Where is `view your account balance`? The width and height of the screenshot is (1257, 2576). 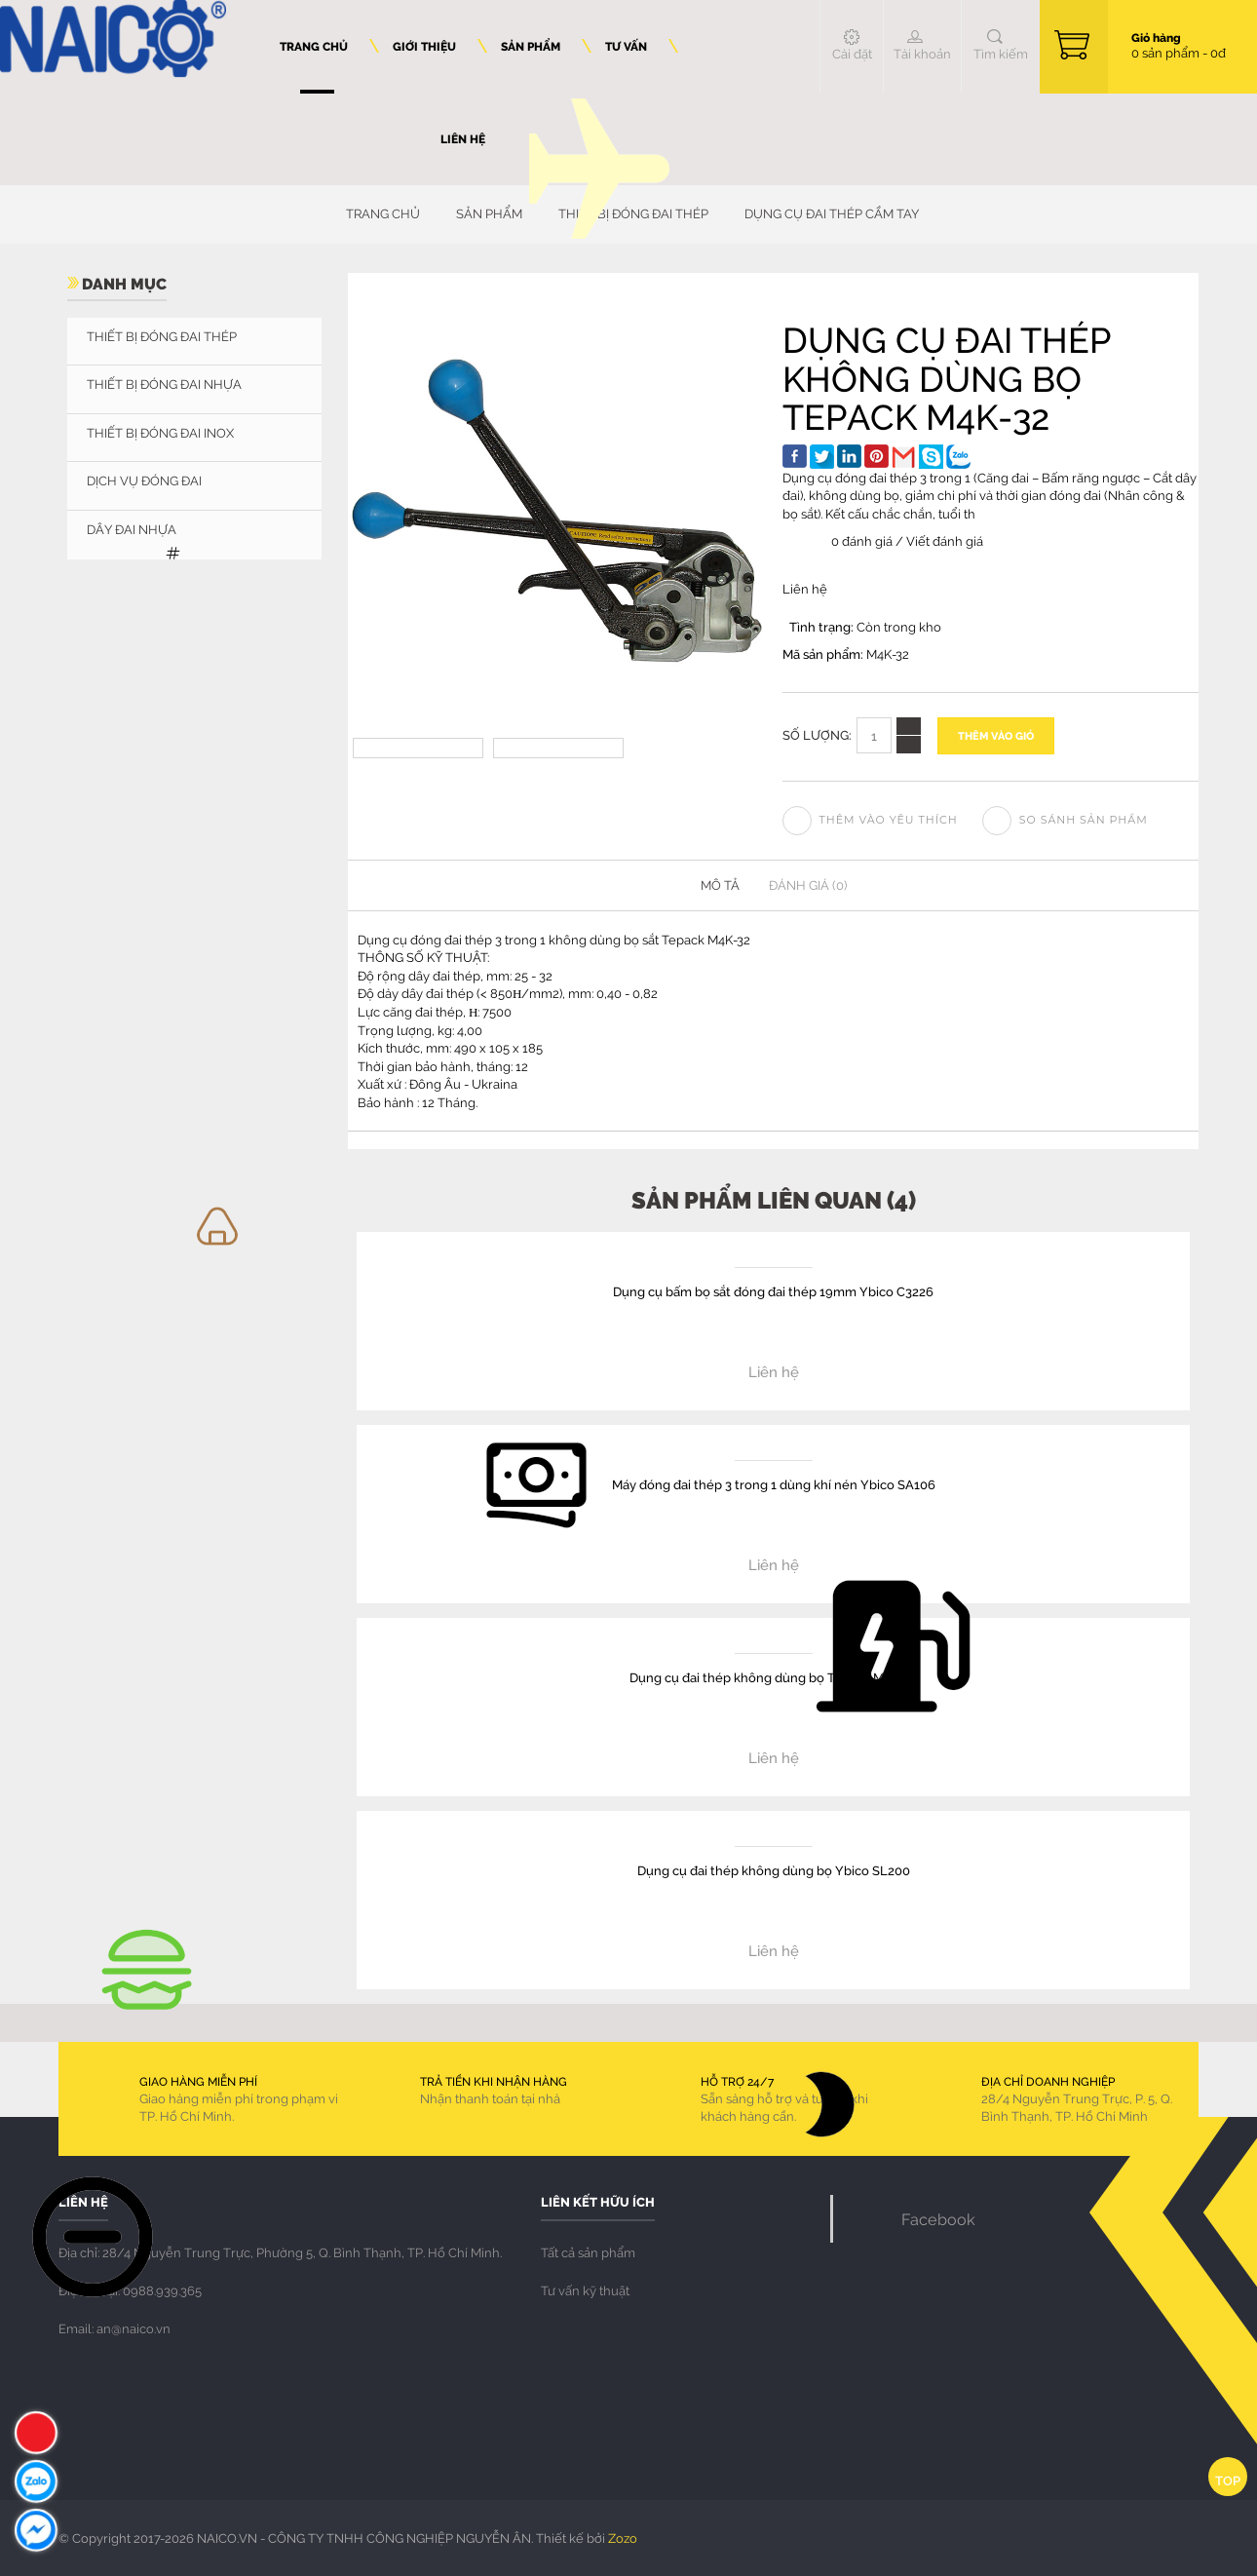
view your account balance is located at coordinates (536, 1481).